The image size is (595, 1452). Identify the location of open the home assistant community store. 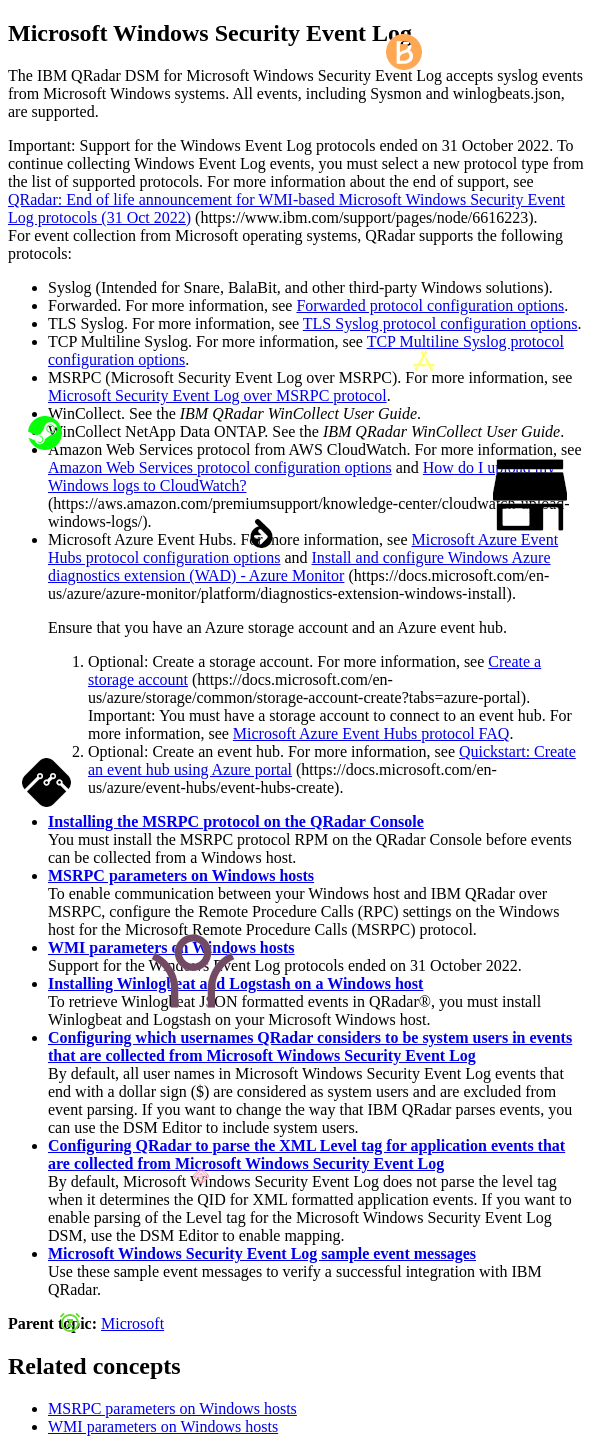
(530, 495).